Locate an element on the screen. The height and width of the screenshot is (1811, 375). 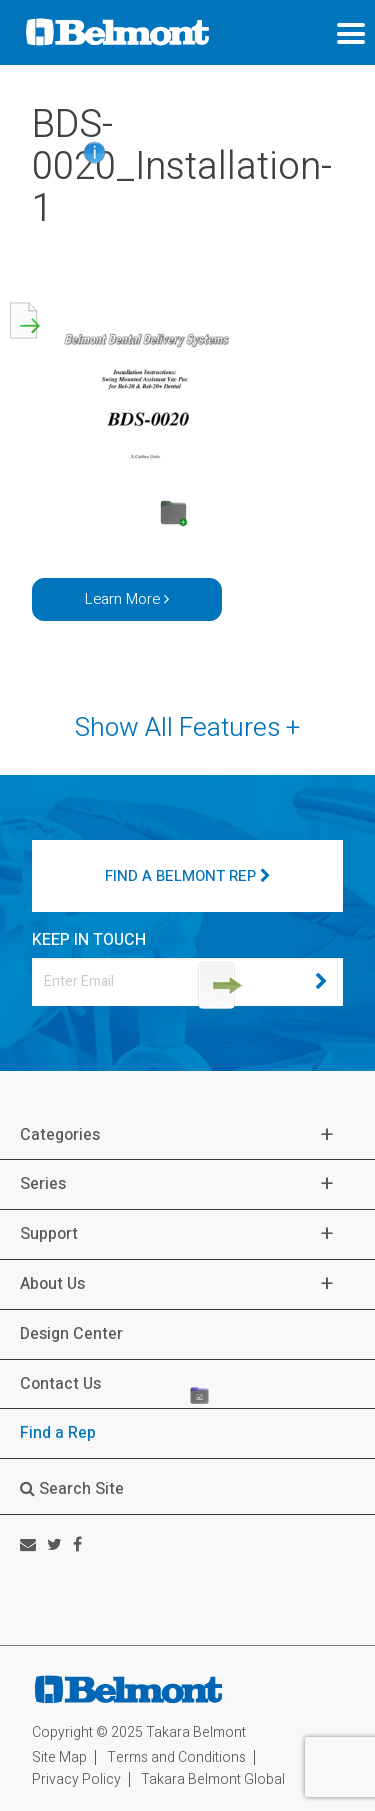
create a new folder is located at coordinates (173, 512).